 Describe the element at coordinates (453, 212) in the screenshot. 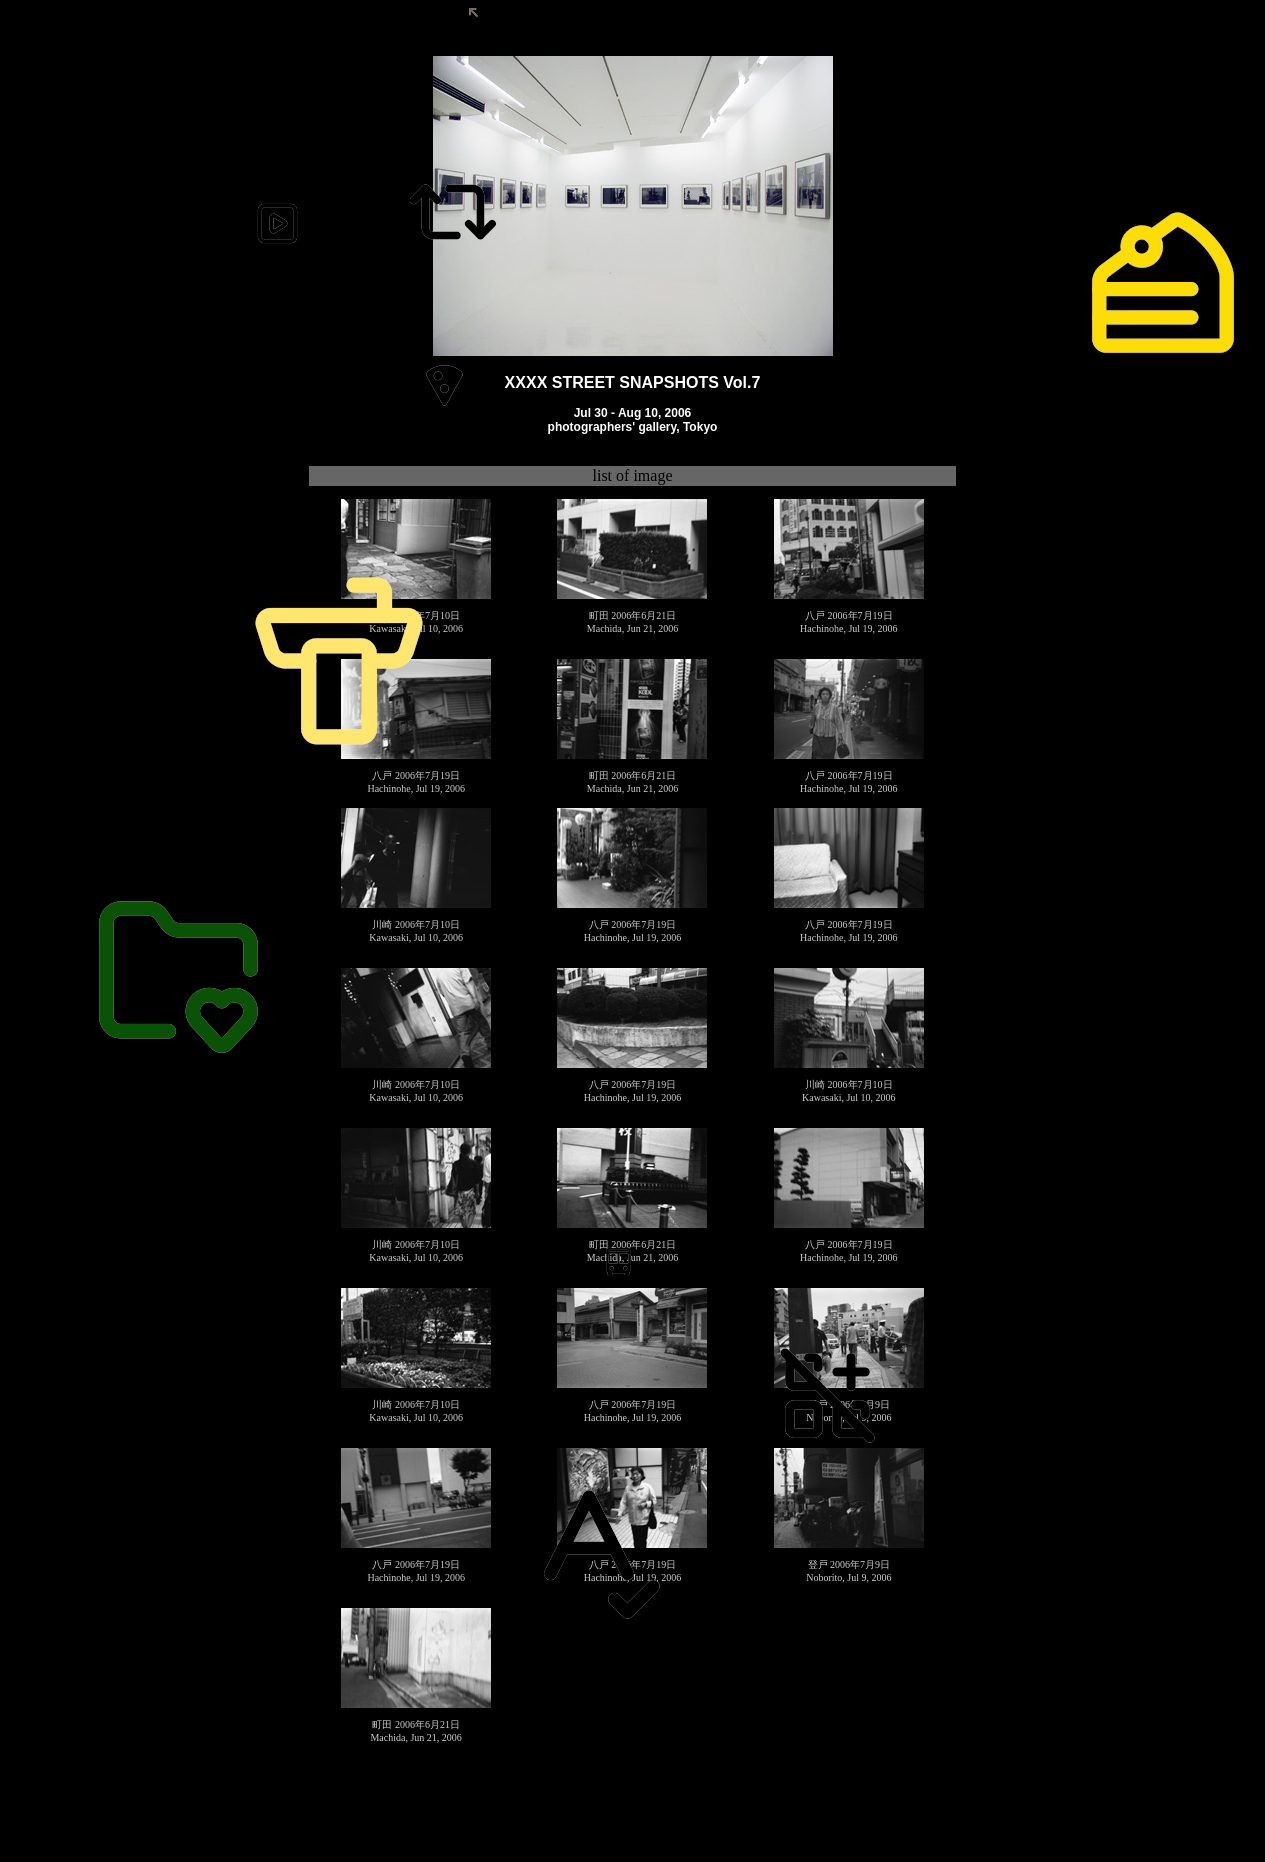

I see `enable repeat or loop playback` at that location.